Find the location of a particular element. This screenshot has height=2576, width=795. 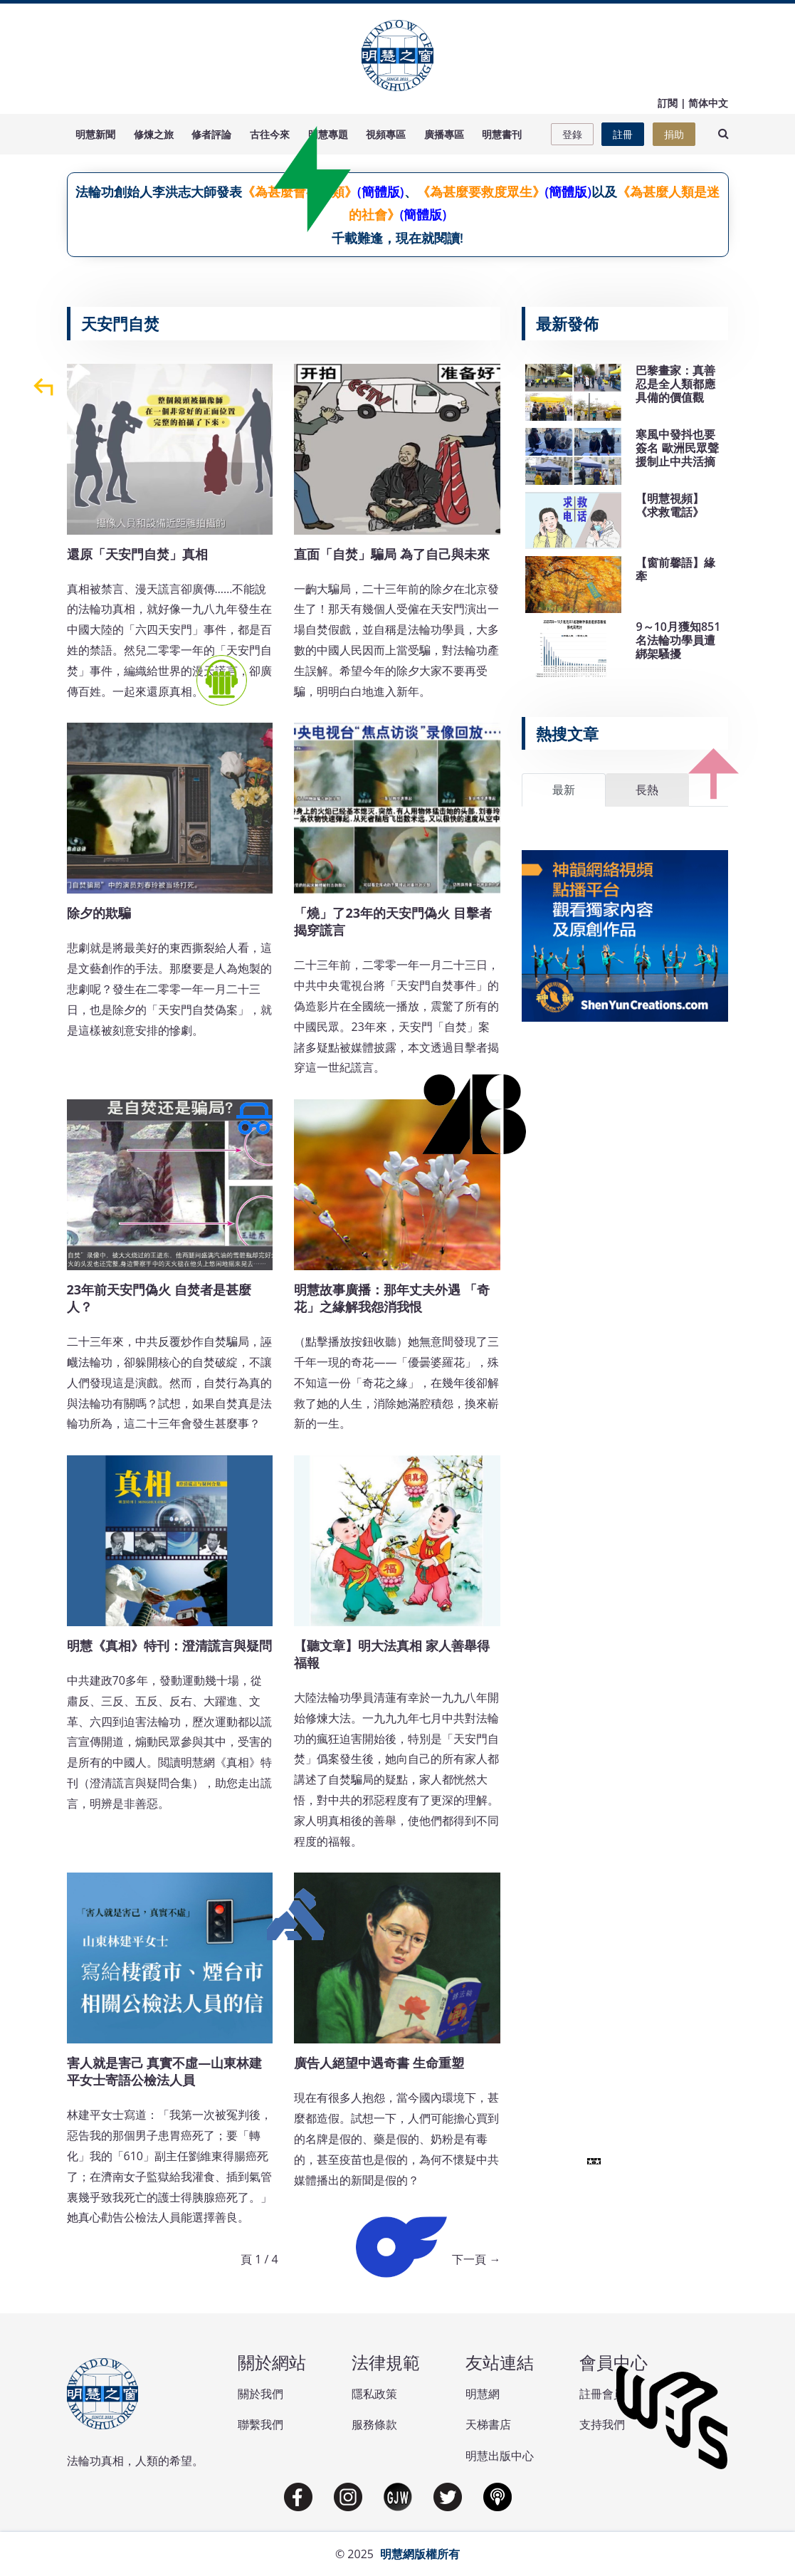

open the OnlyFans app is located at coordinates (401, 2247).